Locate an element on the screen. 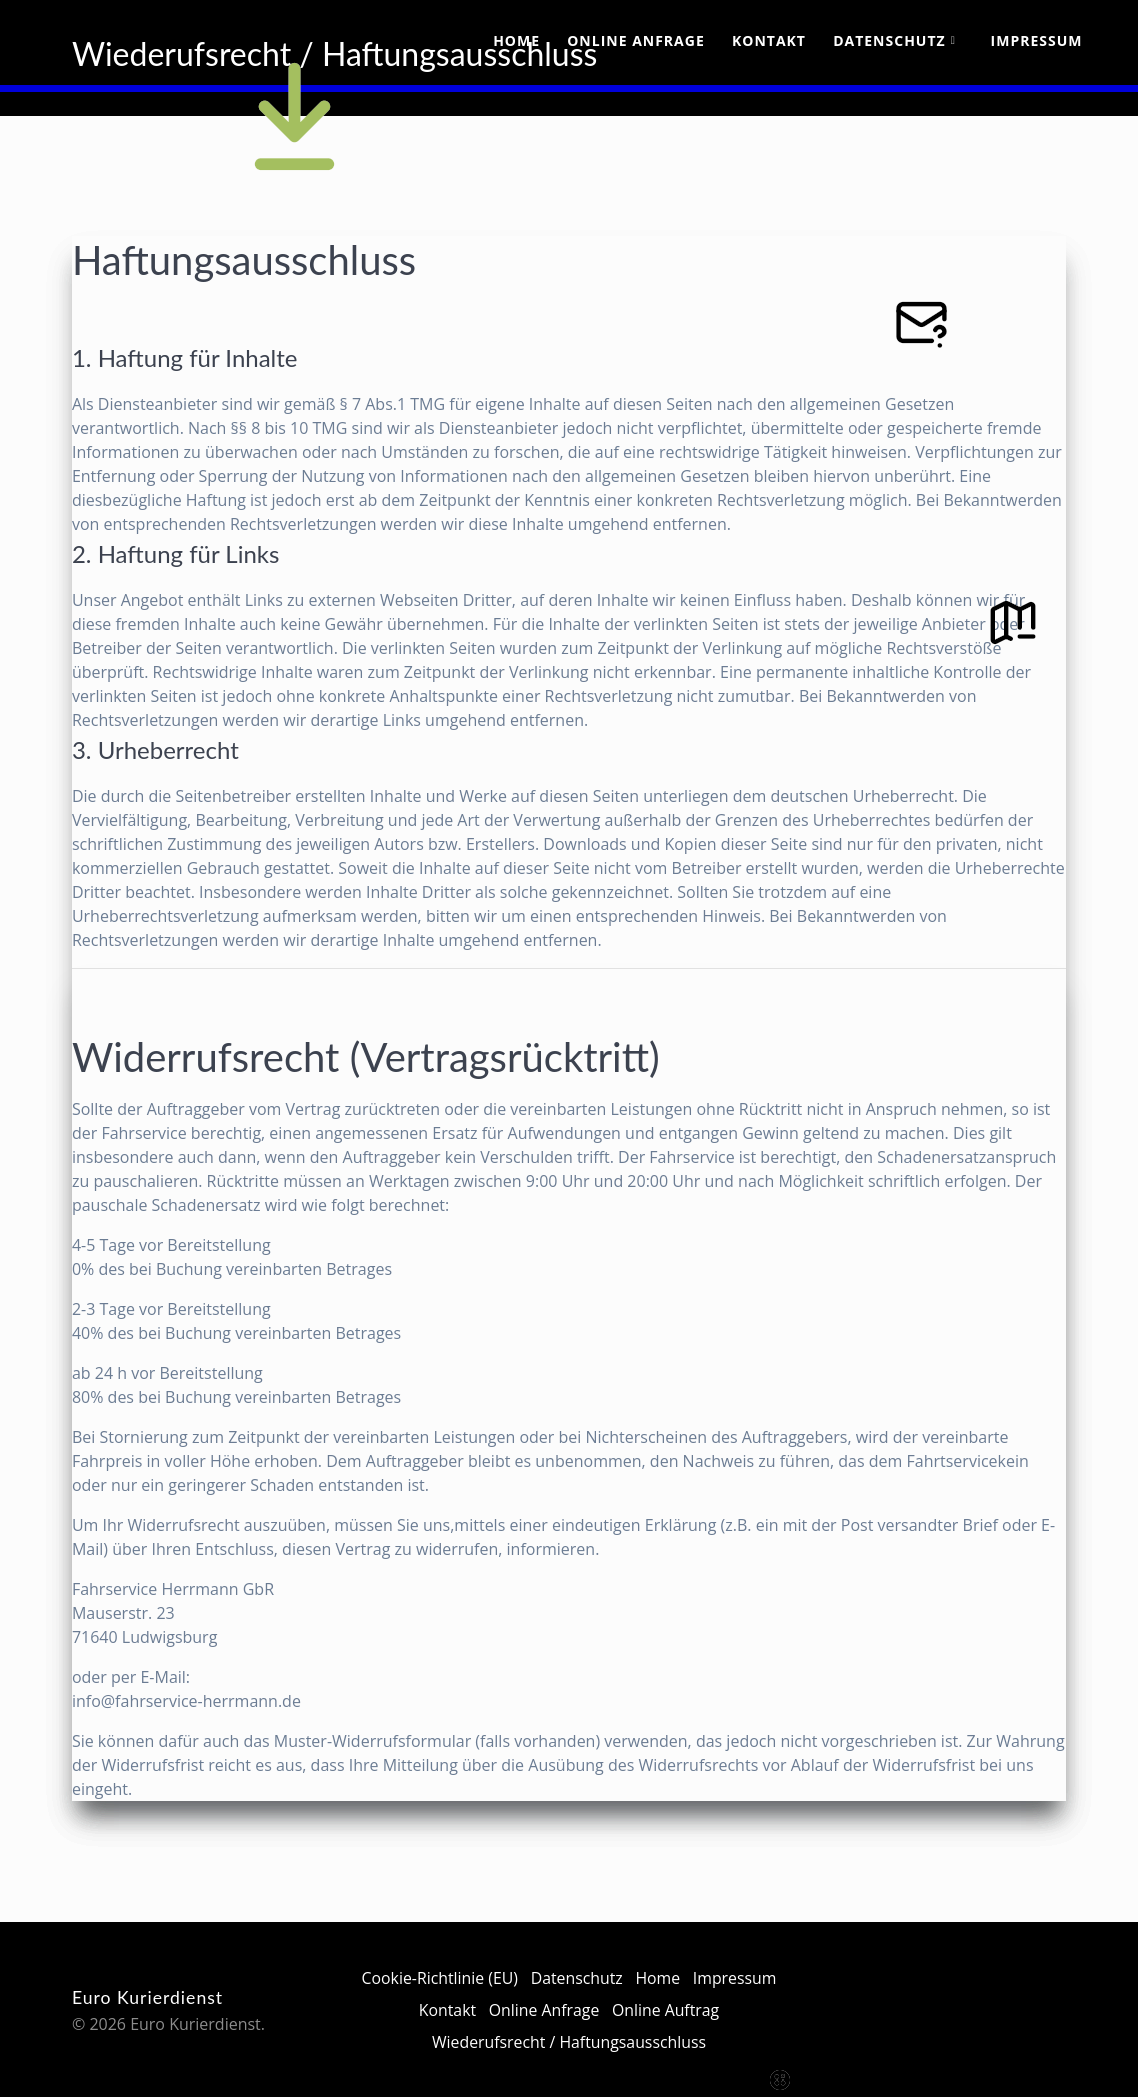 The image size is (1138, 2097). remove a location from the map is located at coordinates (1013, 623).